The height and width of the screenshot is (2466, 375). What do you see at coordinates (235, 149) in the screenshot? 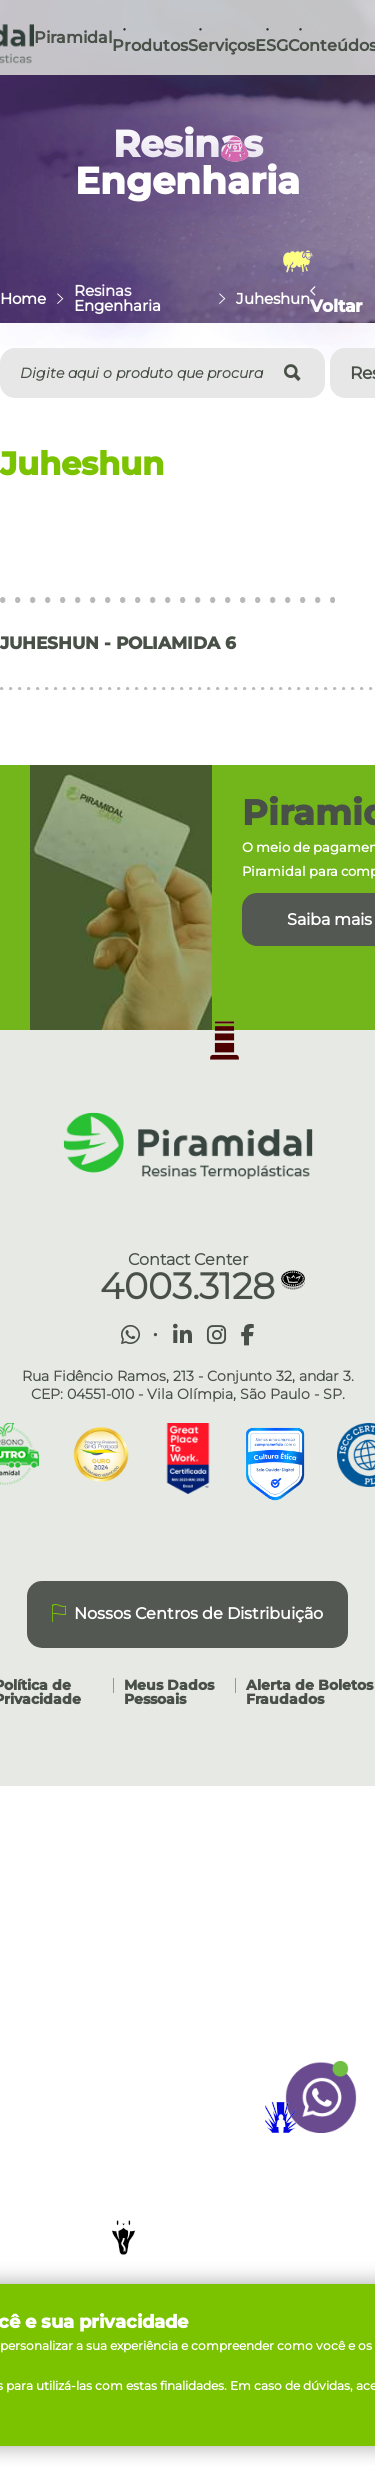
I see `view space mission or spacecraft content` at bounding box center [235, 149].